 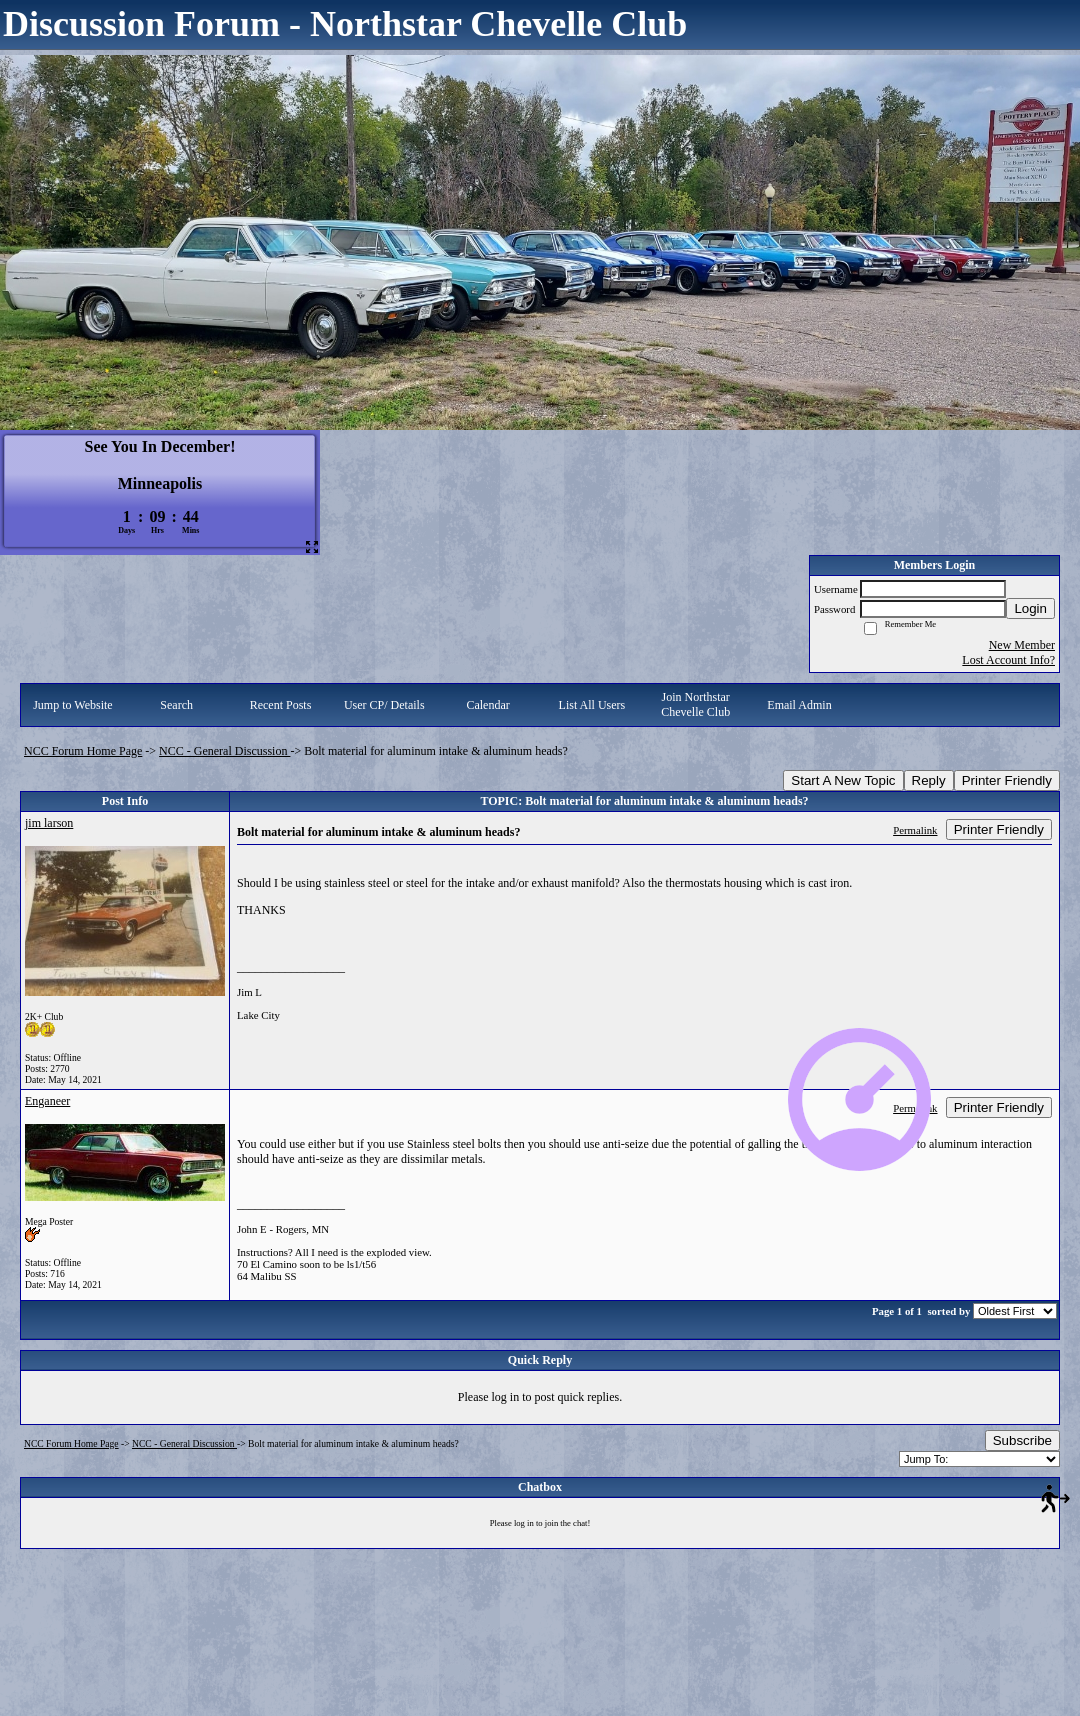 I want to click on access the dashboard overview, so click(x=859, y=1099).